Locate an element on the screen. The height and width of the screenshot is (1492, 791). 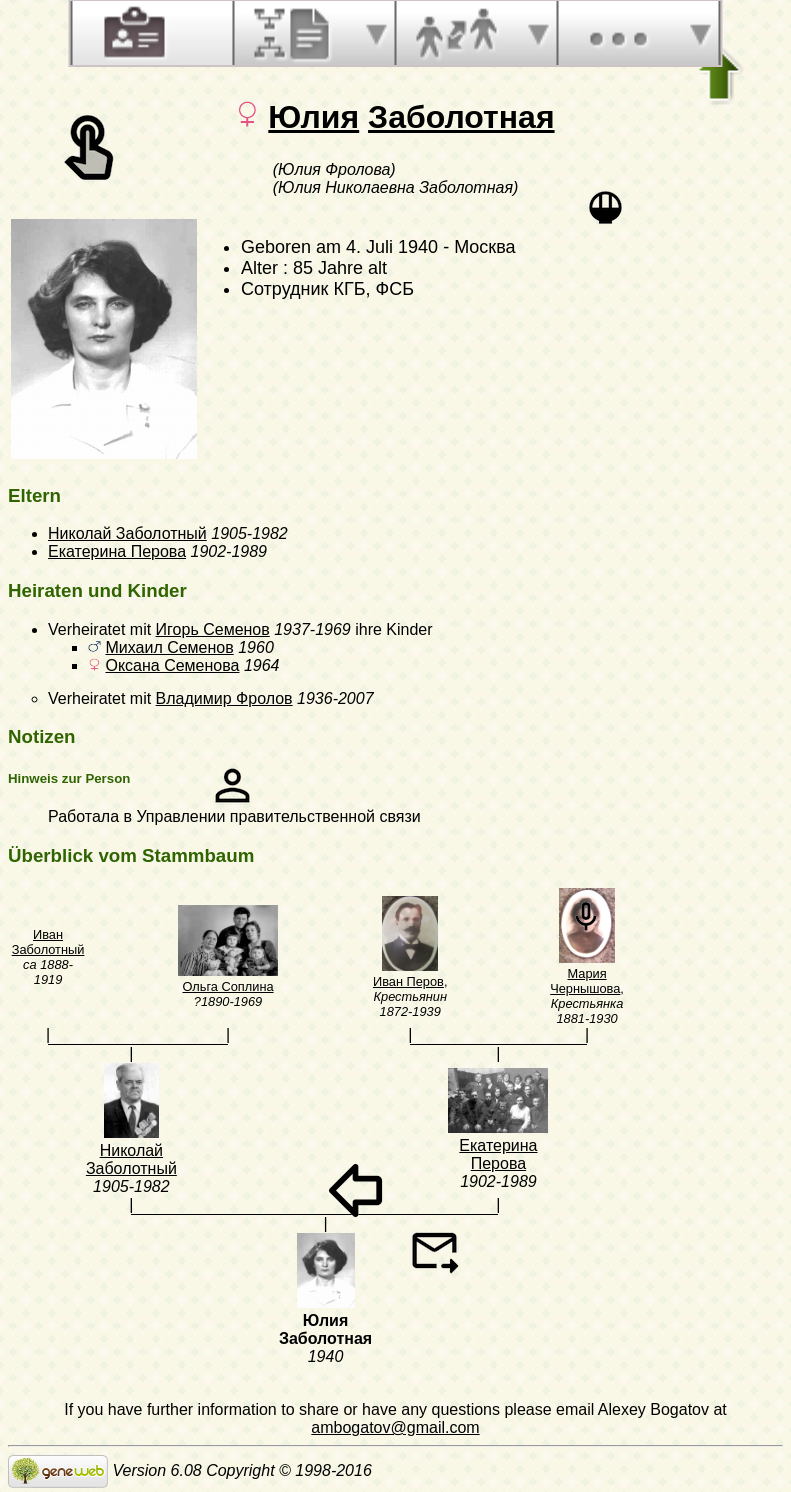
forward an email to another recipient is located at coordinates (434, 1250).